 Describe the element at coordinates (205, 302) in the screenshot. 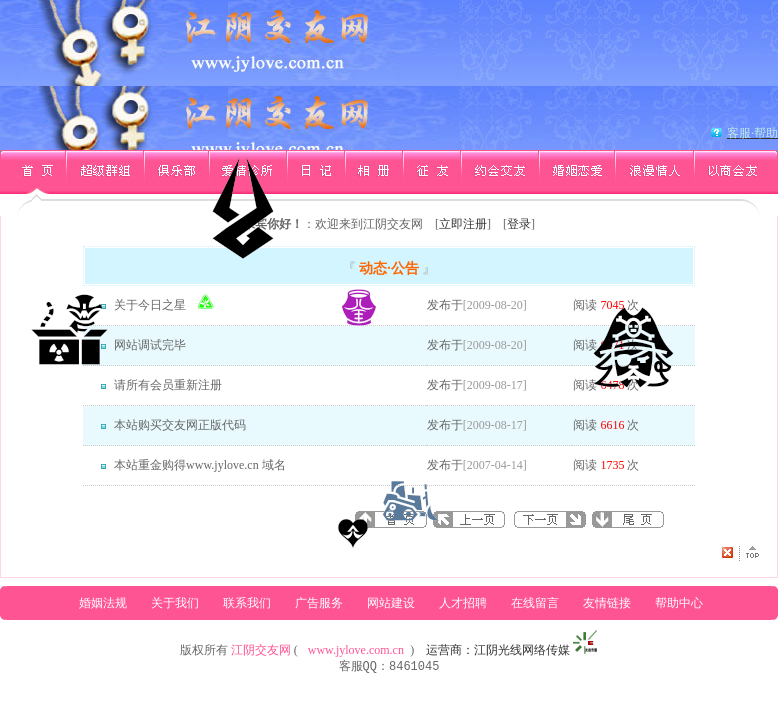

I see `warning about environmental or ecological impact` at that location.